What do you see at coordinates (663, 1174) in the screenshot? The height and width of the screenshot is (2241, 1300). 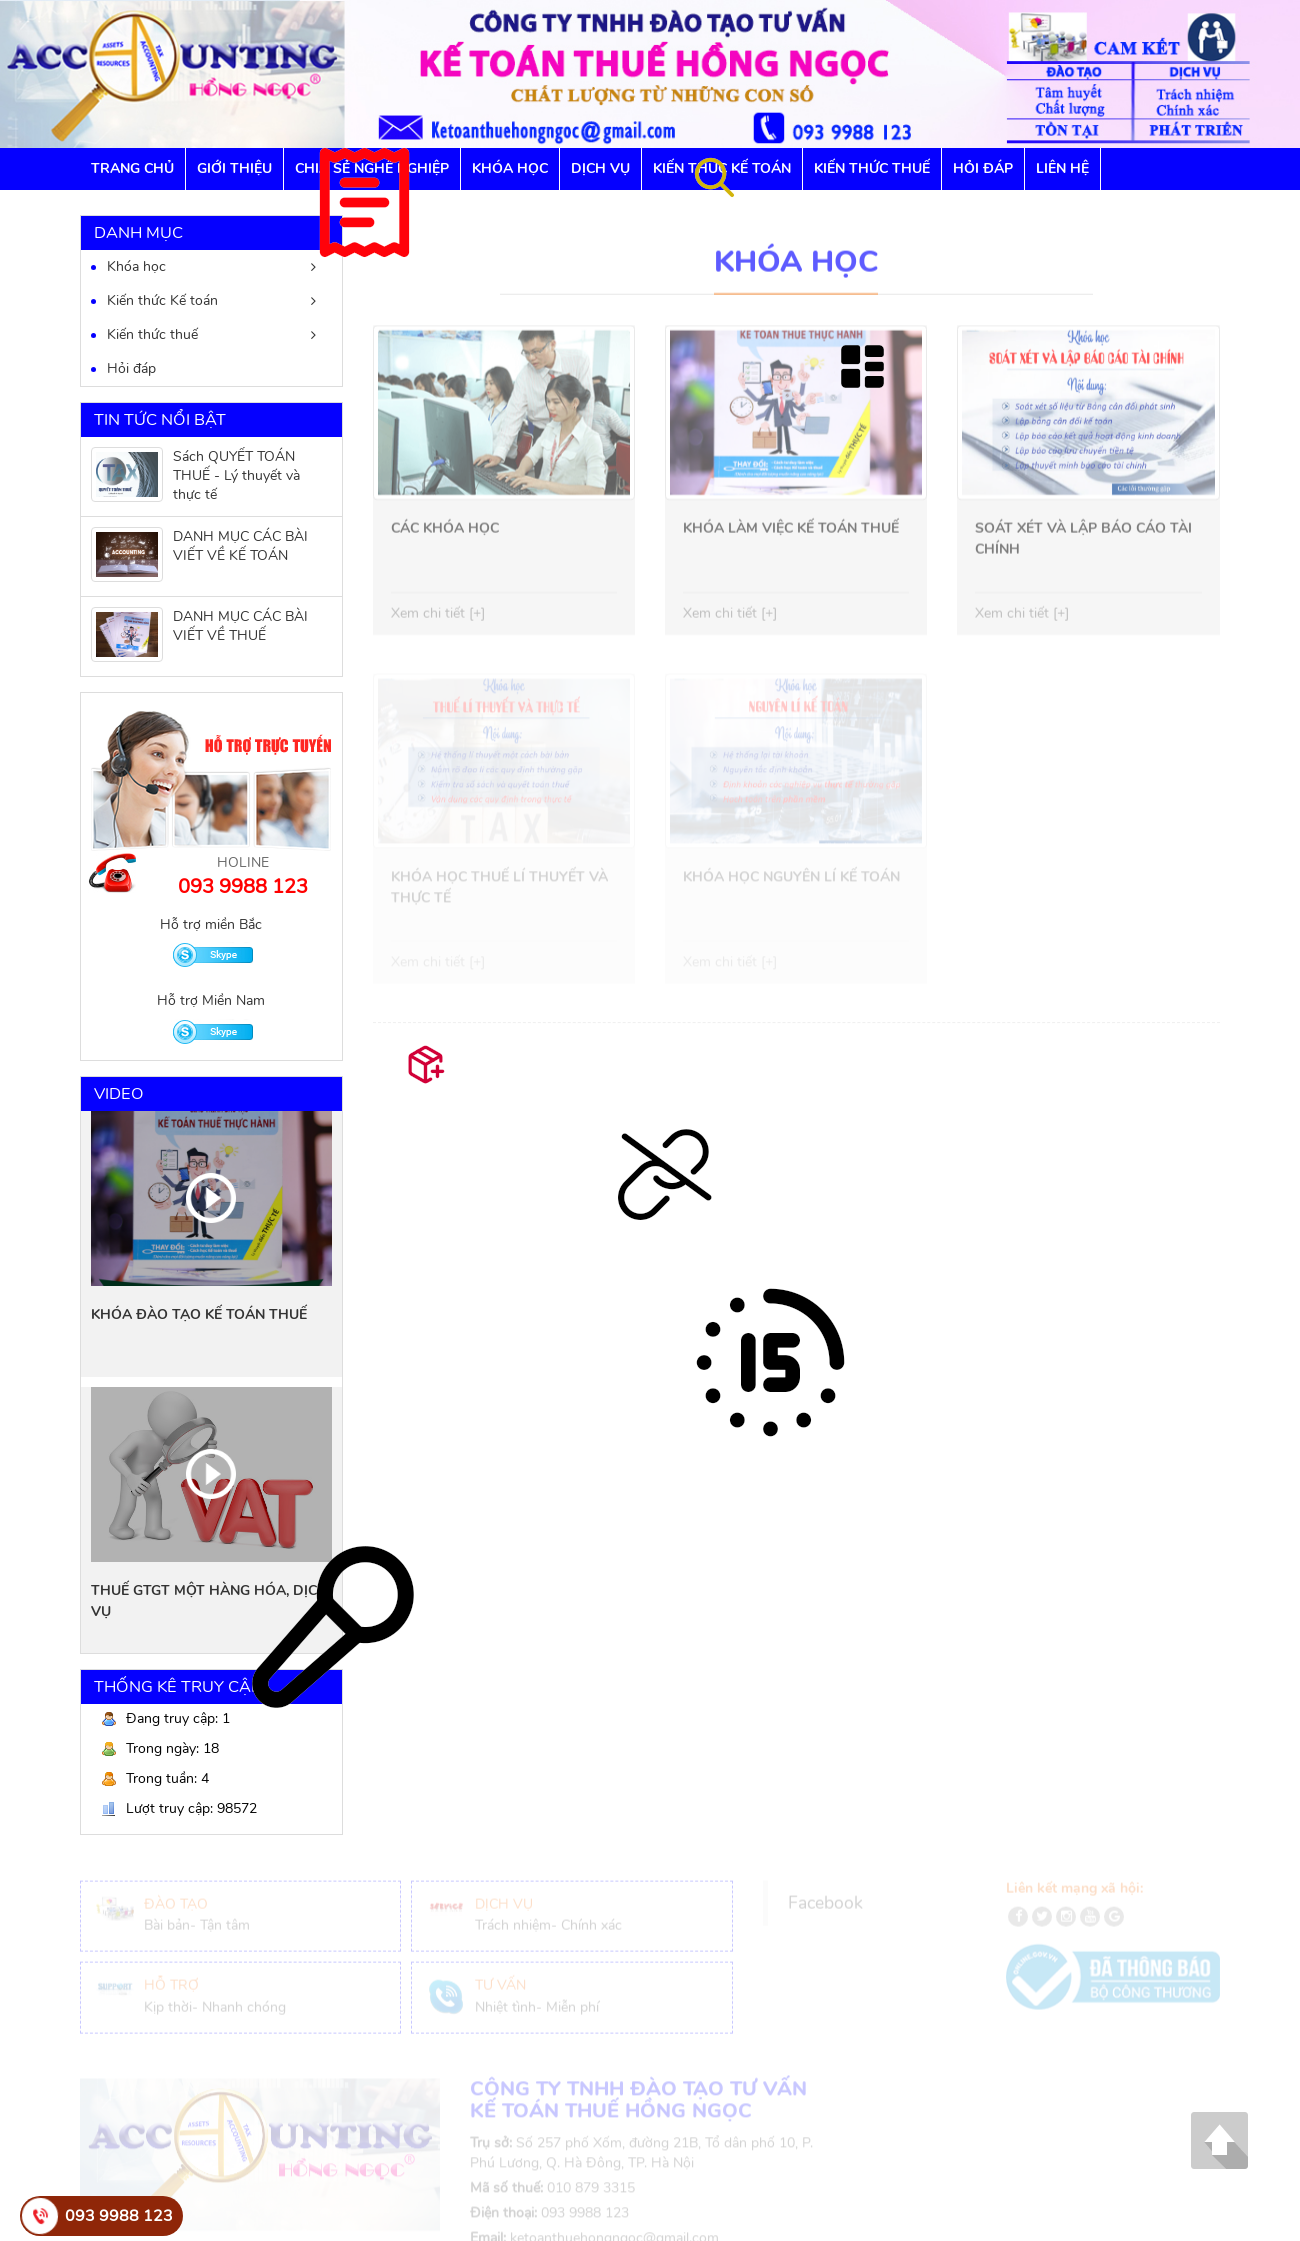 I see `remove a hyperlink` at bounding box center [663, 1174].